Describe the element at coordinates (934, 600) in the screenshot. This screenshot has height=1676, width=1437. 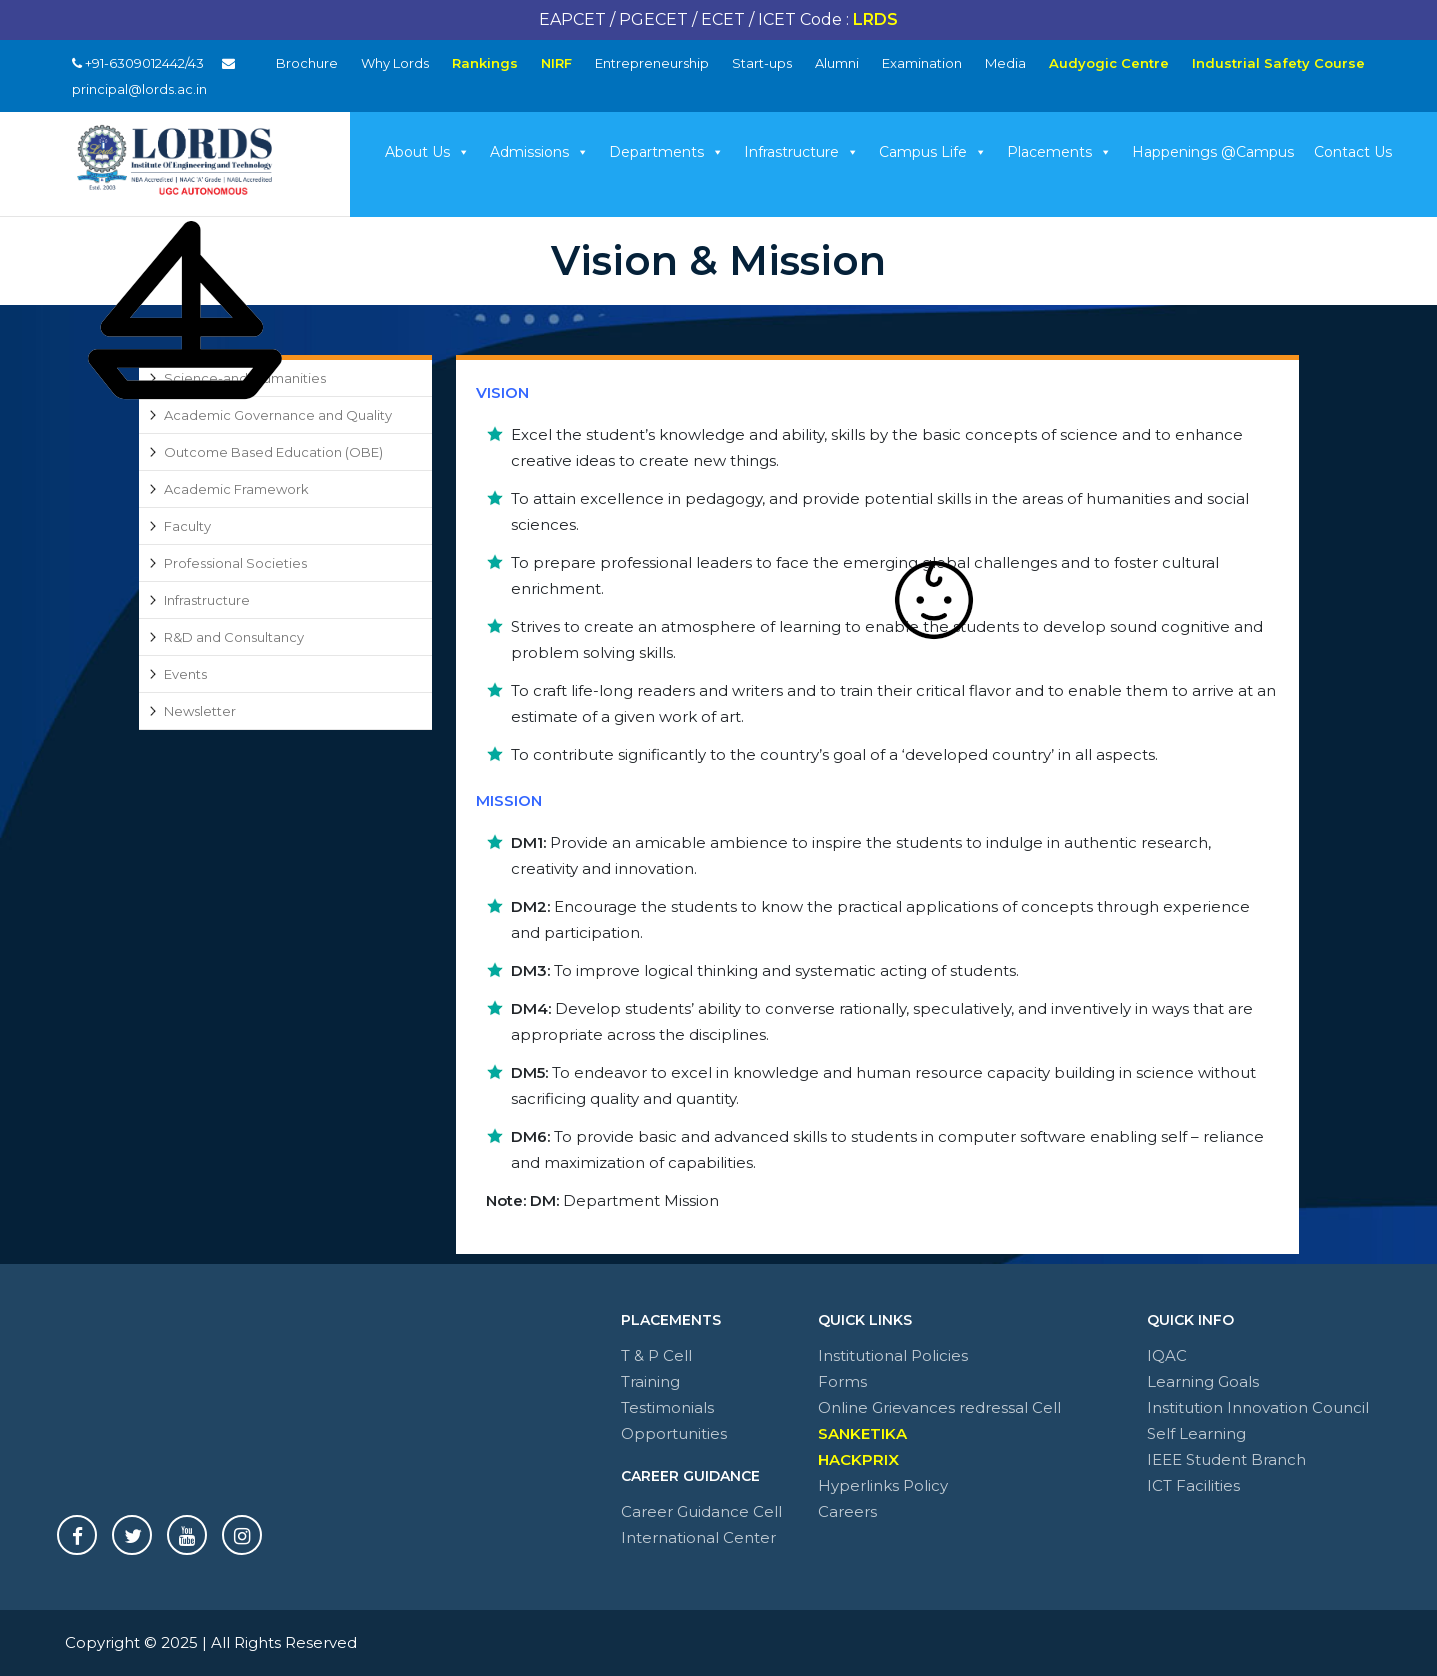
I see `access baby or child-related features` at that location.